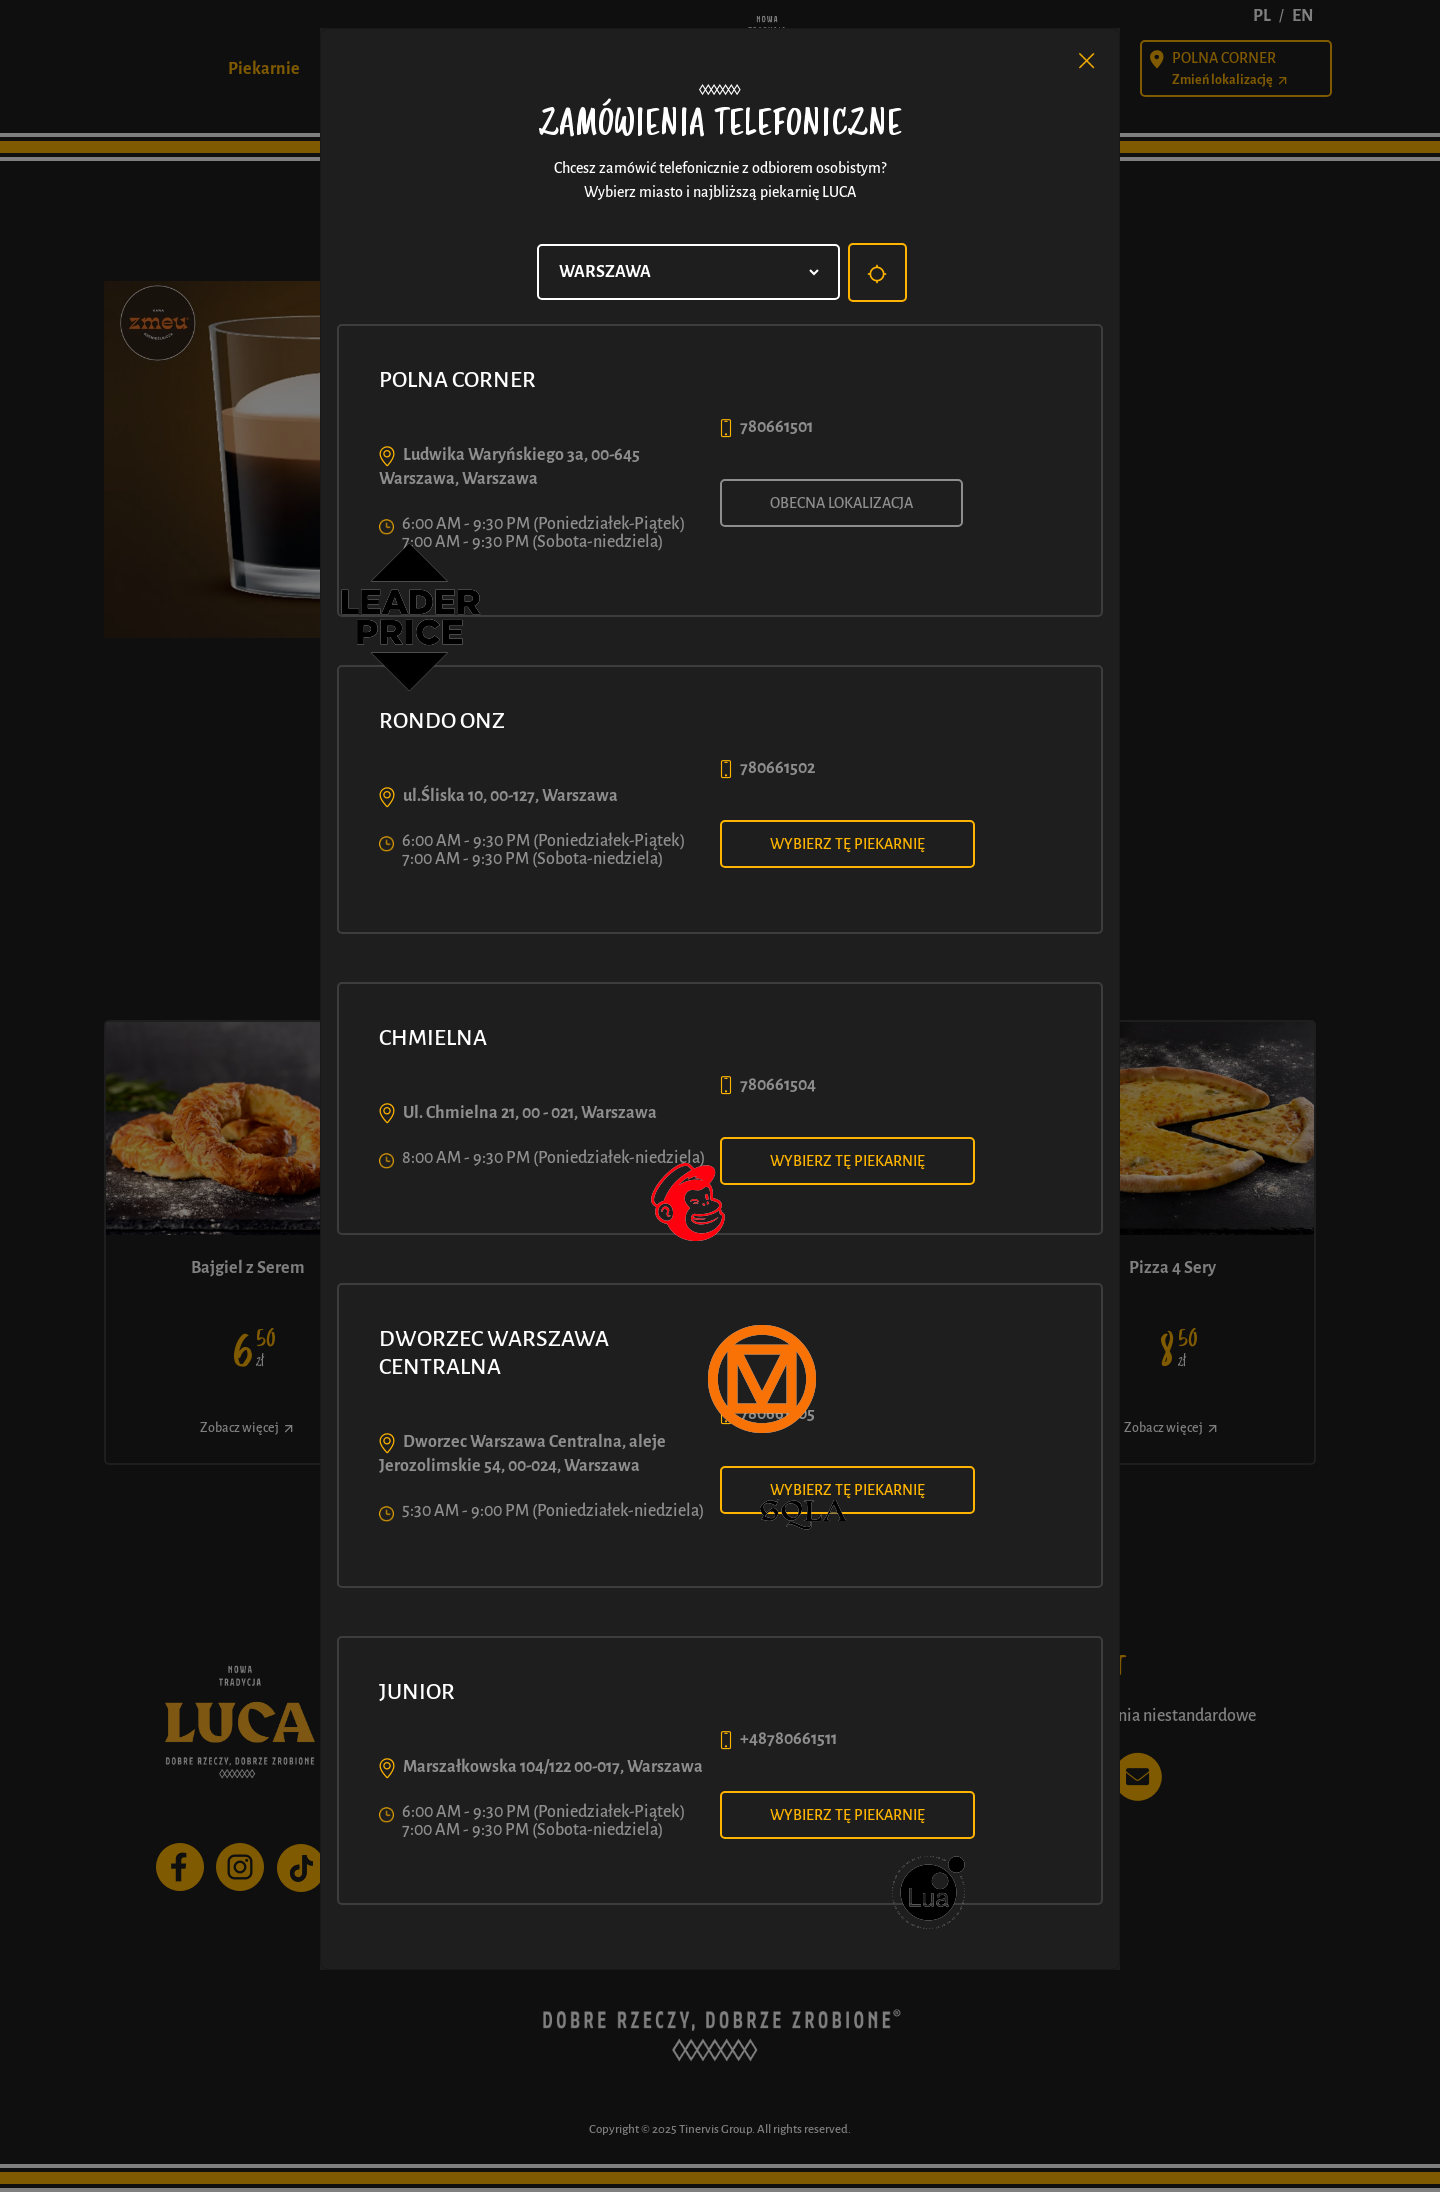 The height and width of the screenshot is (2192, 1440). I want to click on lua programming language logo, so click(928, 1892).